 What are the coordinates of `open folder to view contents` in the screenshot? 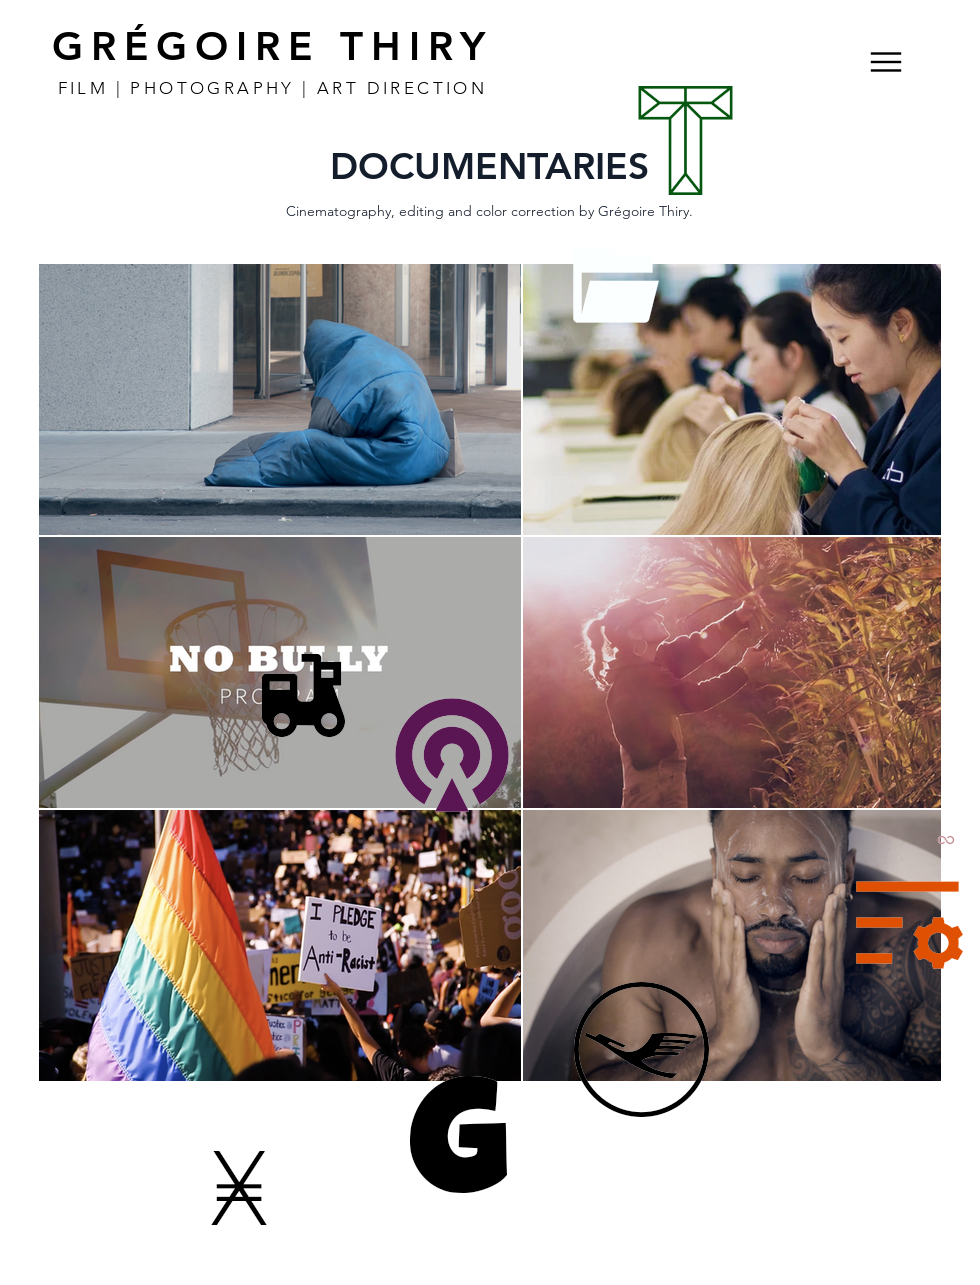 It's located at (615, 285).